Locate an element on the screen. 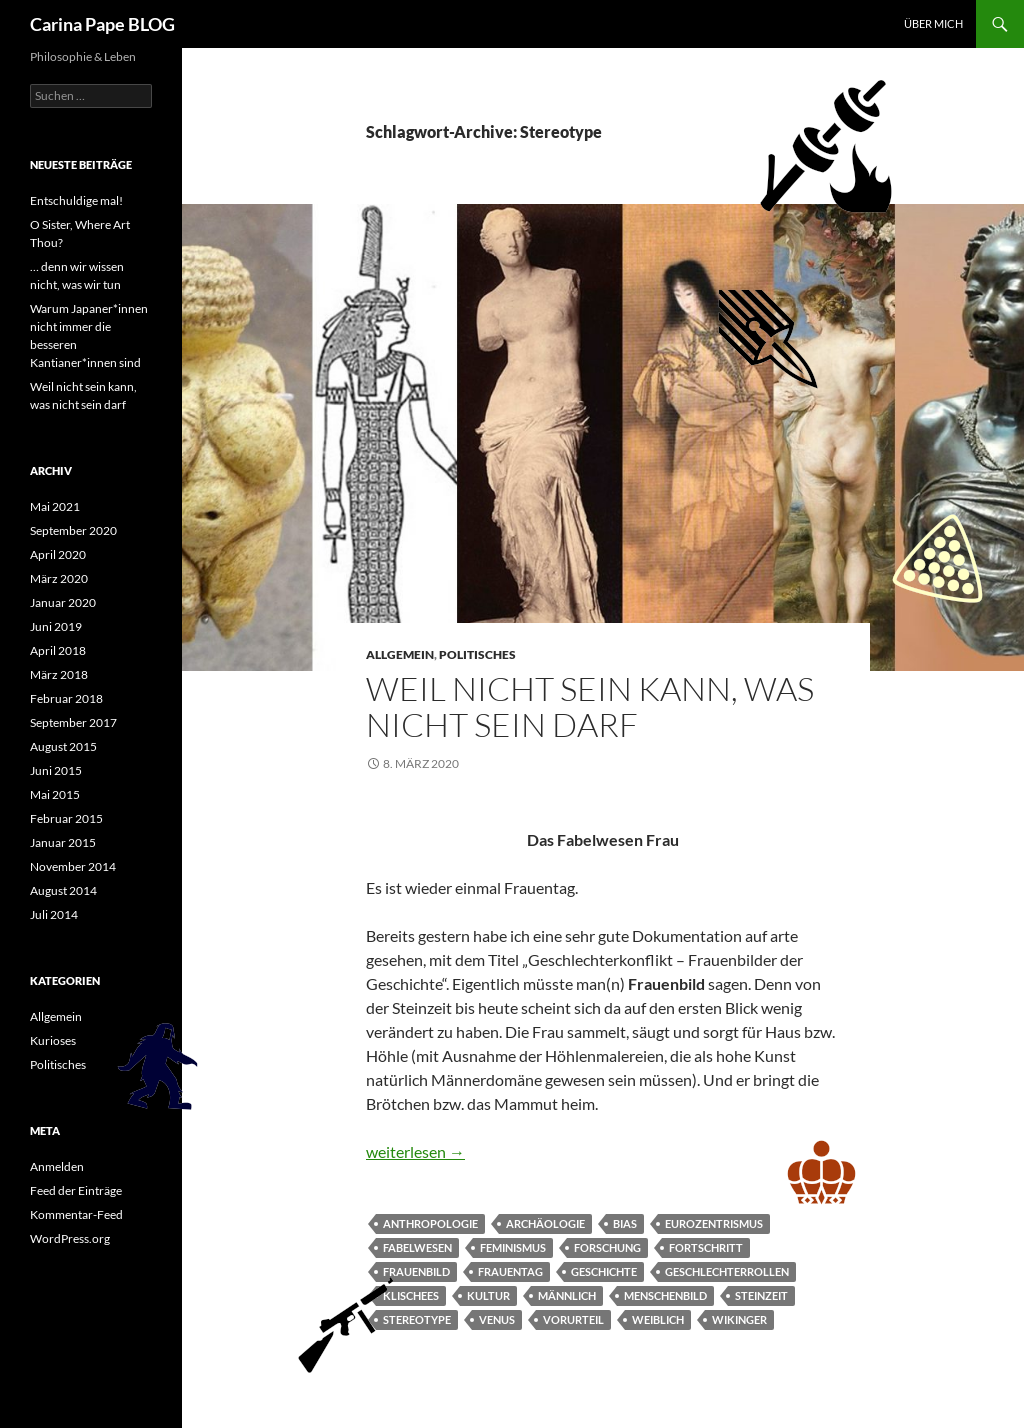  select thompson submachine gun weapon is located at coordinates (346, 1325).